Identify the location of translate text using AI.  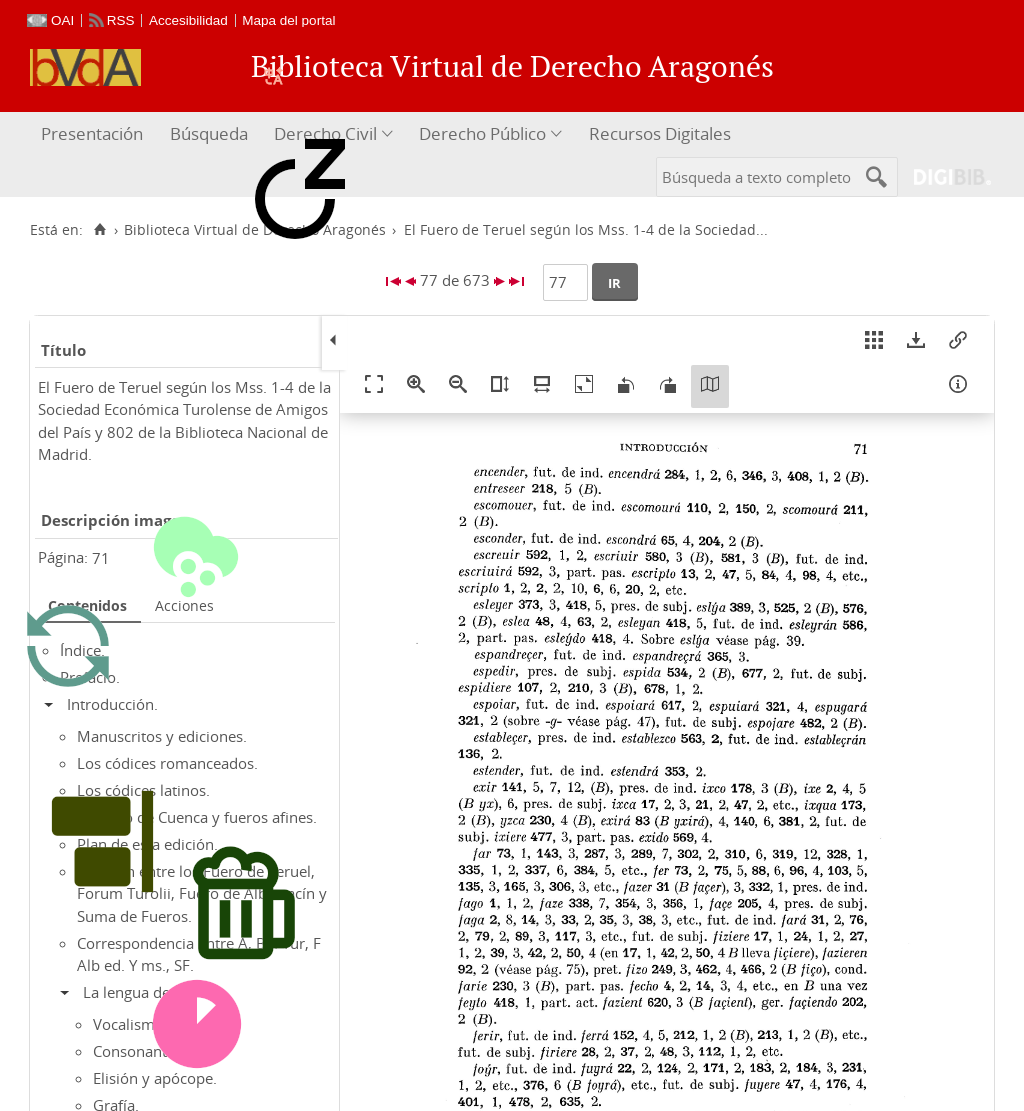
(273, 76).